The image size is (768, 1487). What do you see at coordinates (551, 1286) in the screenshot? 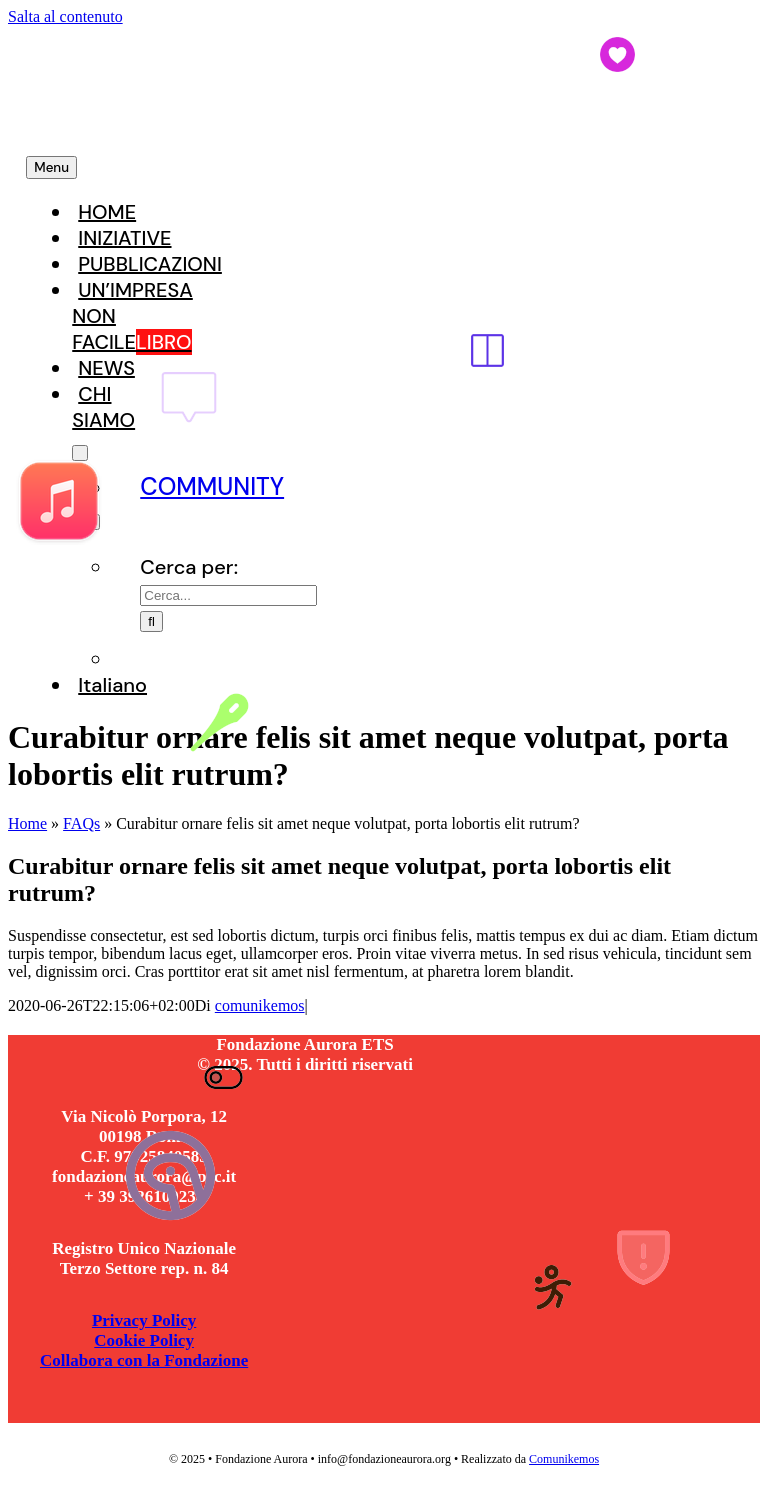
I see `access throwing or toss-related sports activities` at bounding box center [551, 1286].